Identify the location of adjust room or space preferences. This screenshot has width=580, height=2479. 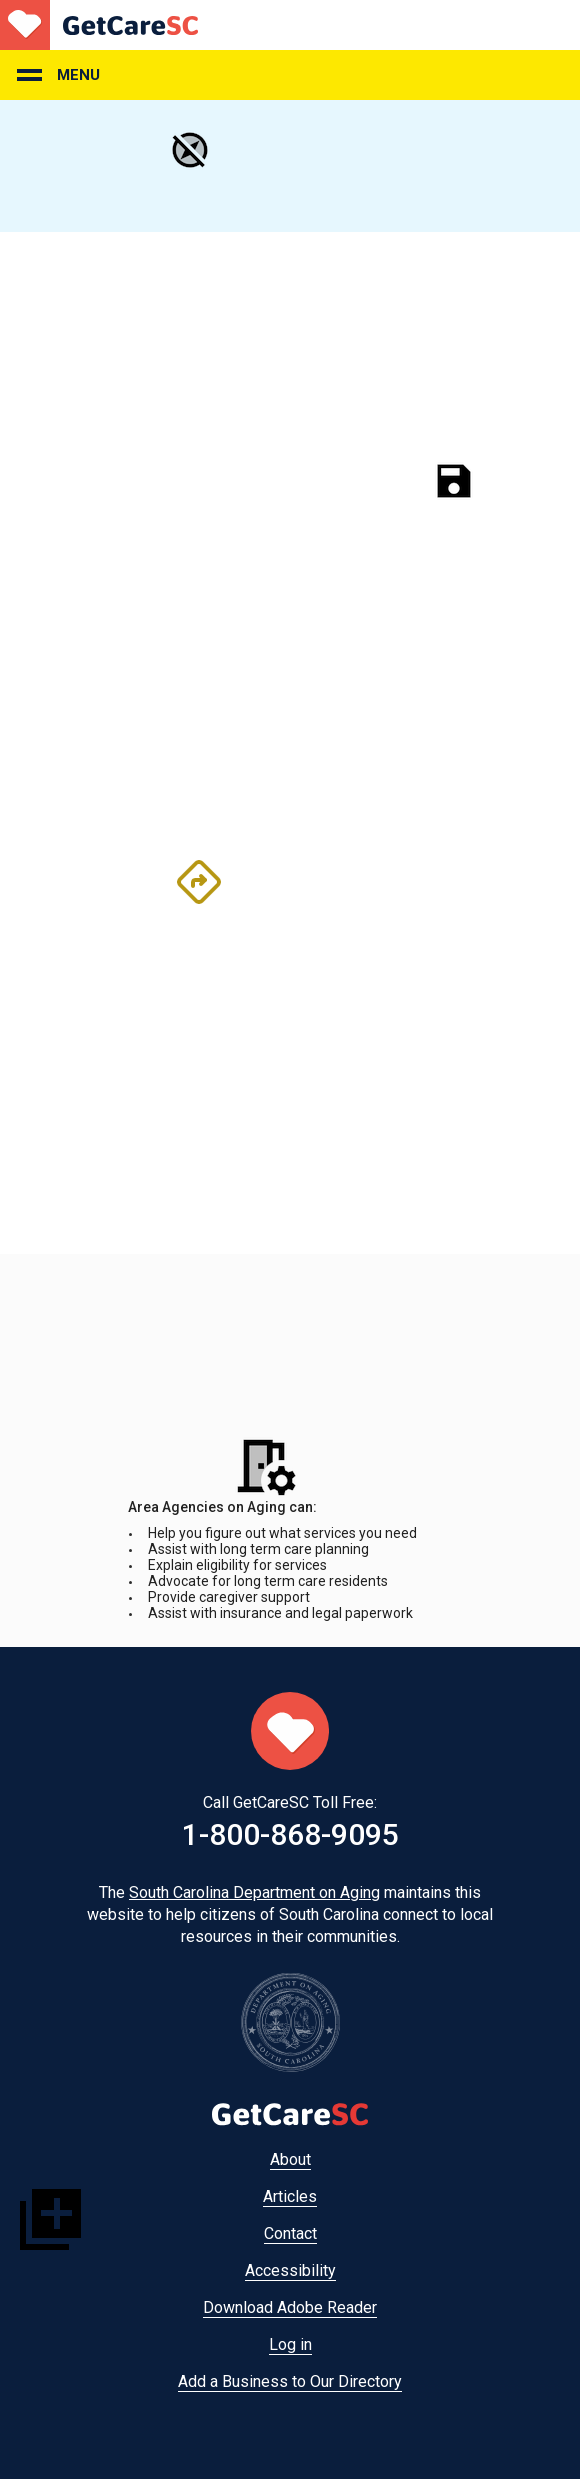
(264, 1466).